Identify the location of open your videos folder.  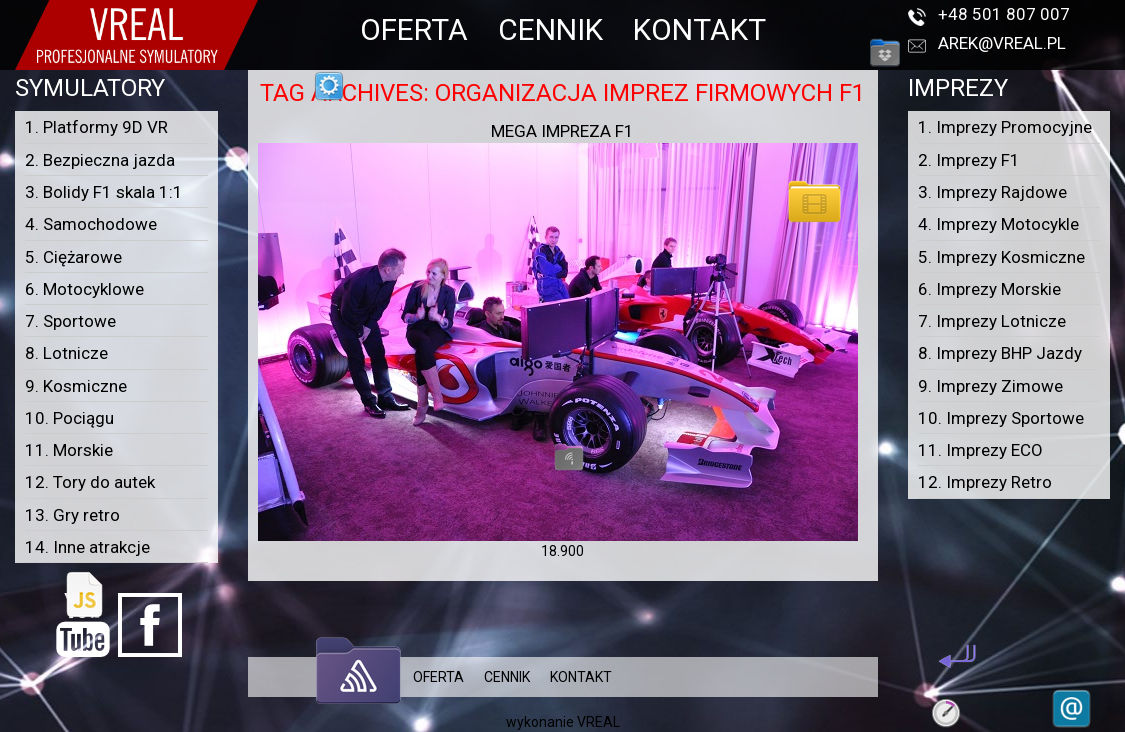
(814, 201).